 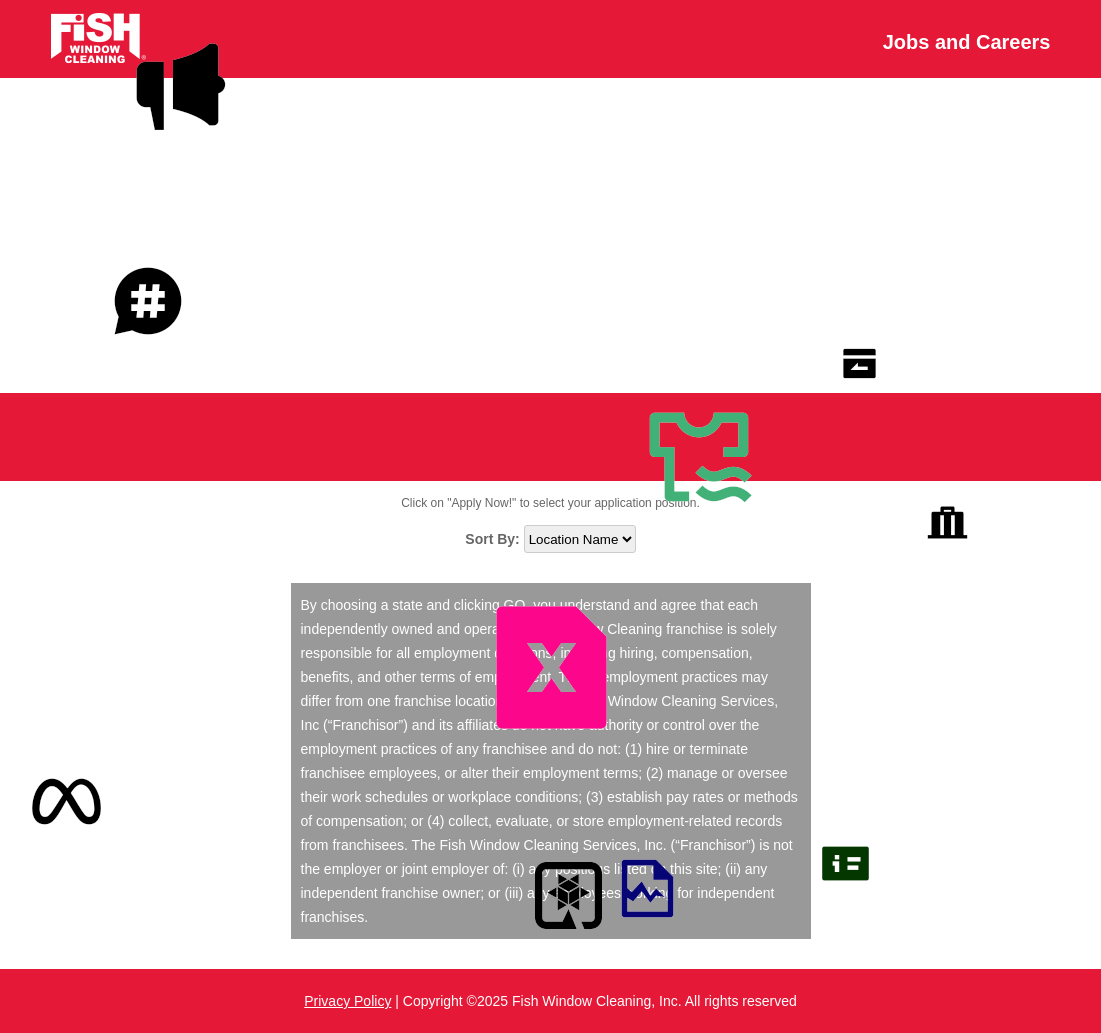 I want to click on make an announcement or broadcast, so click(x=177, y=84).